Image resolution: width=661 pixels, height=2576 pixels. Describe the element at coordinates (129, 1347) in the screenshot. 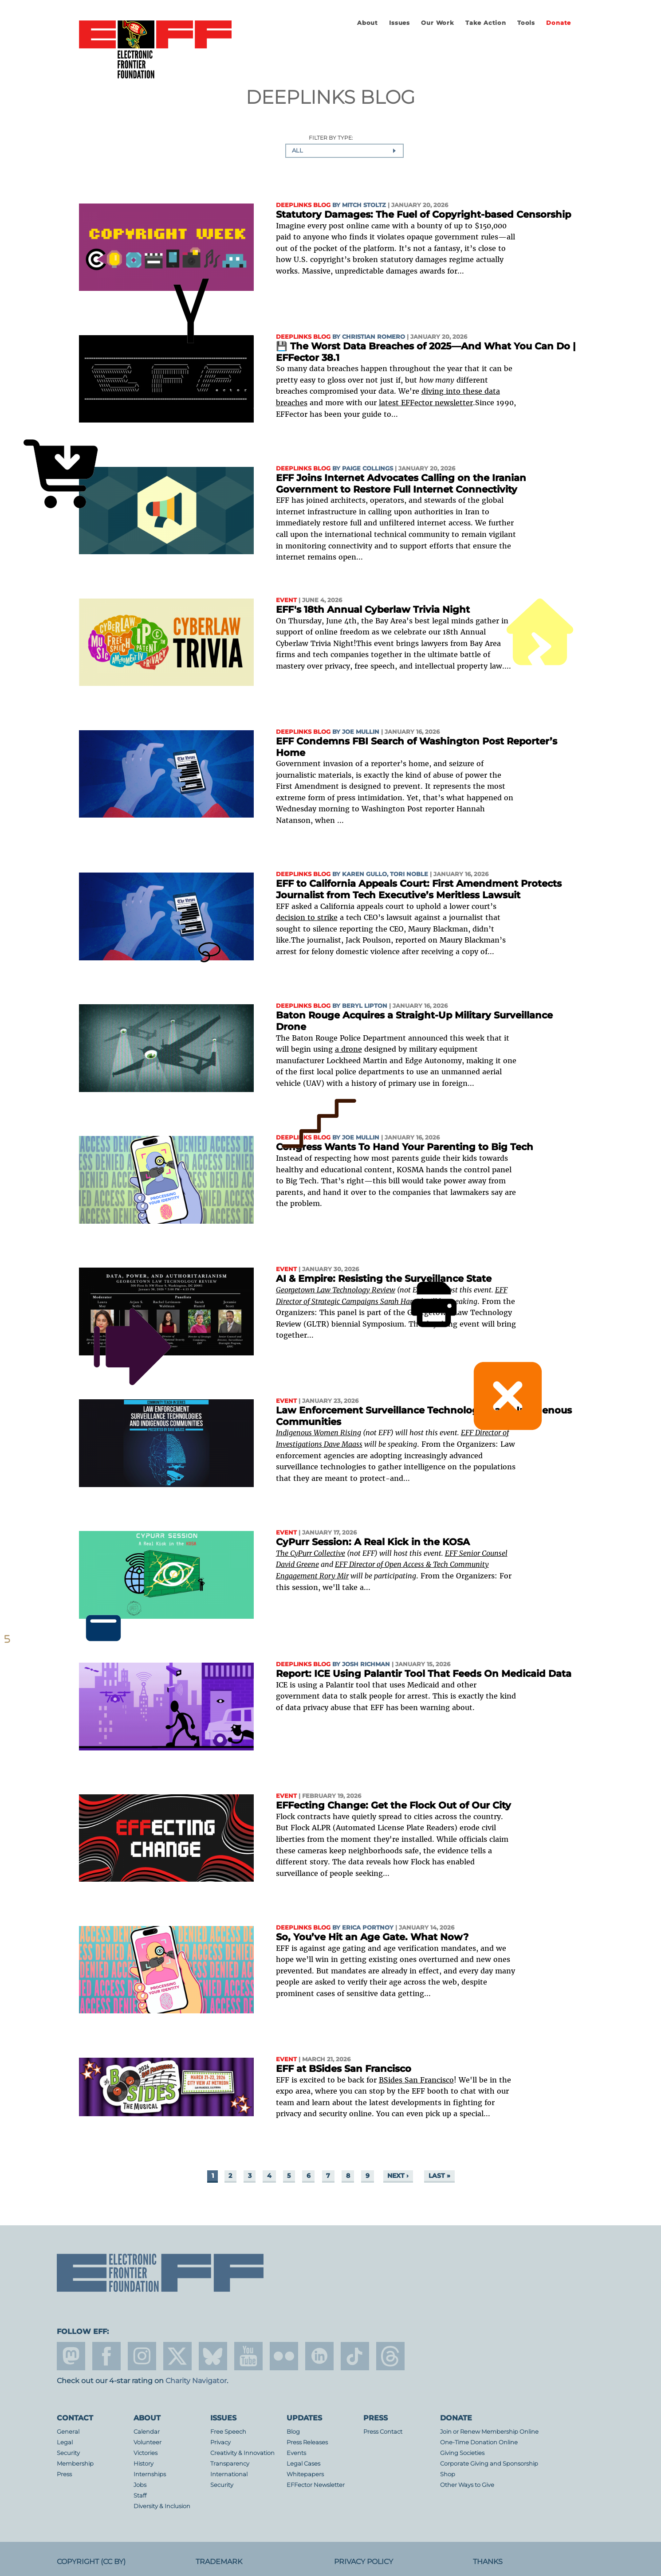

I see `proceed to the next step` at that location.